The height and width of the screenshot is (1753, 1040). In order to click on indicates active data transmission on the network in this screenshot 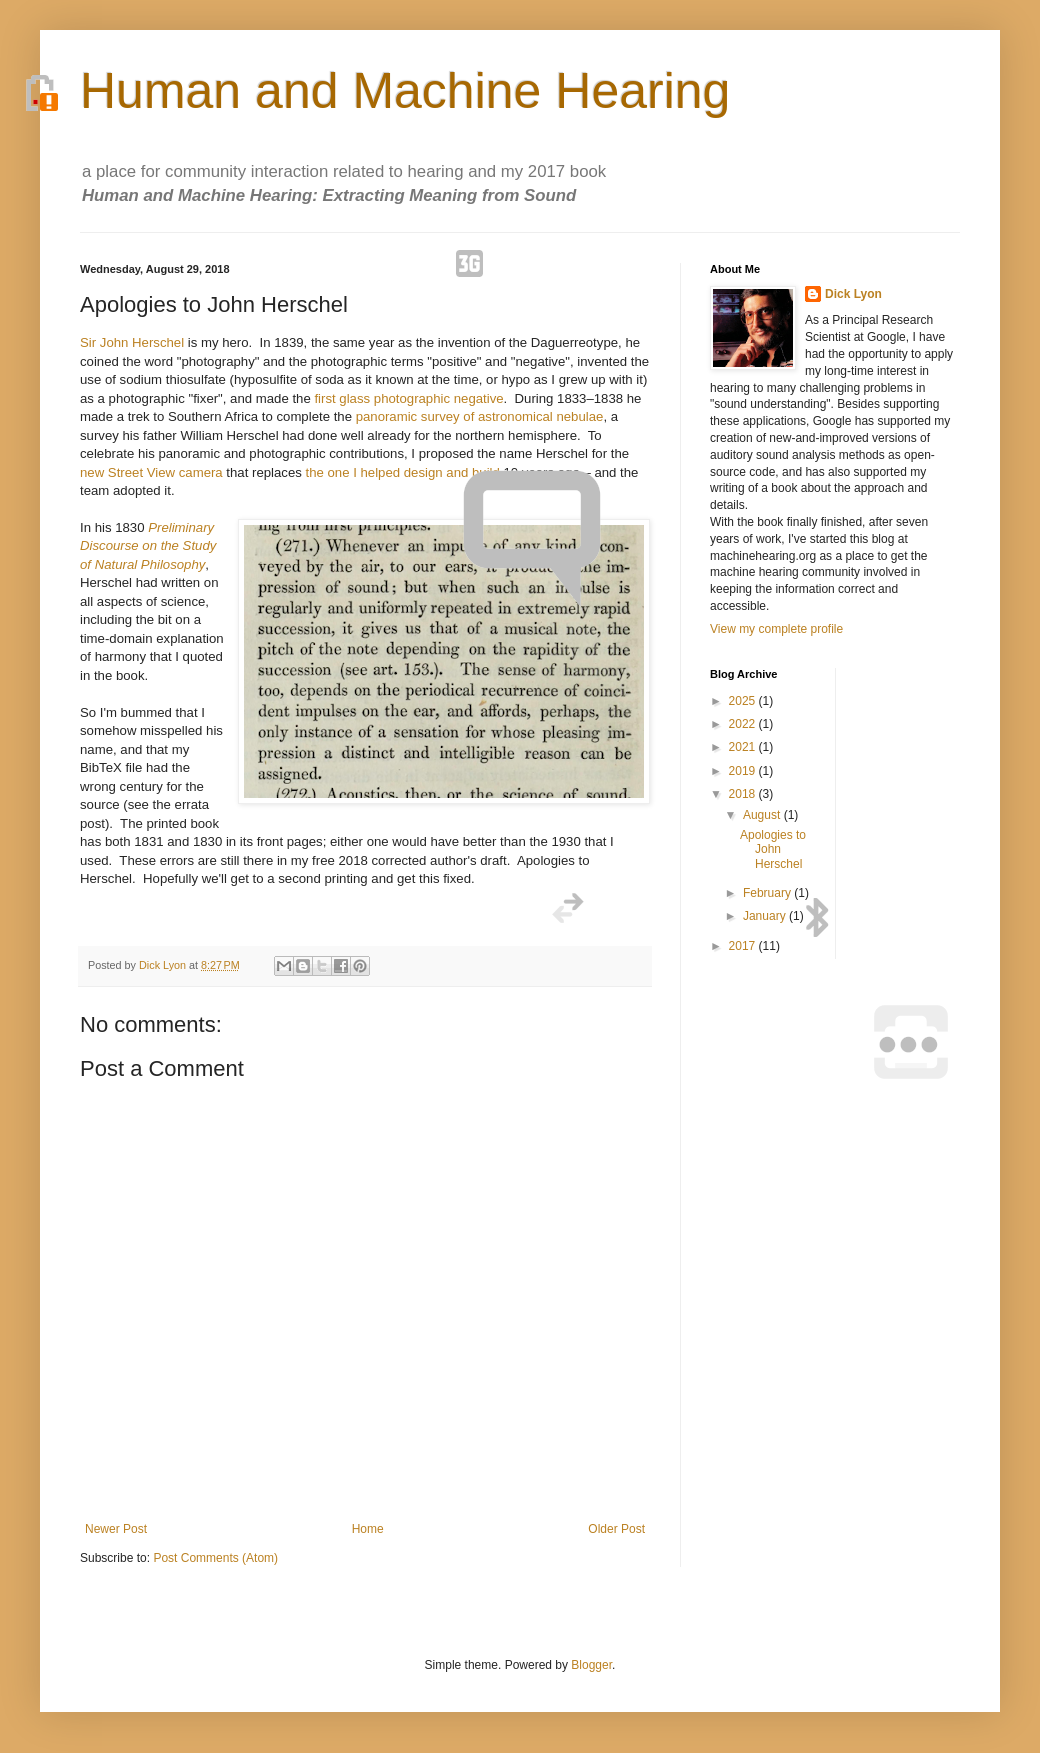, I will do `click(568, 908)`.